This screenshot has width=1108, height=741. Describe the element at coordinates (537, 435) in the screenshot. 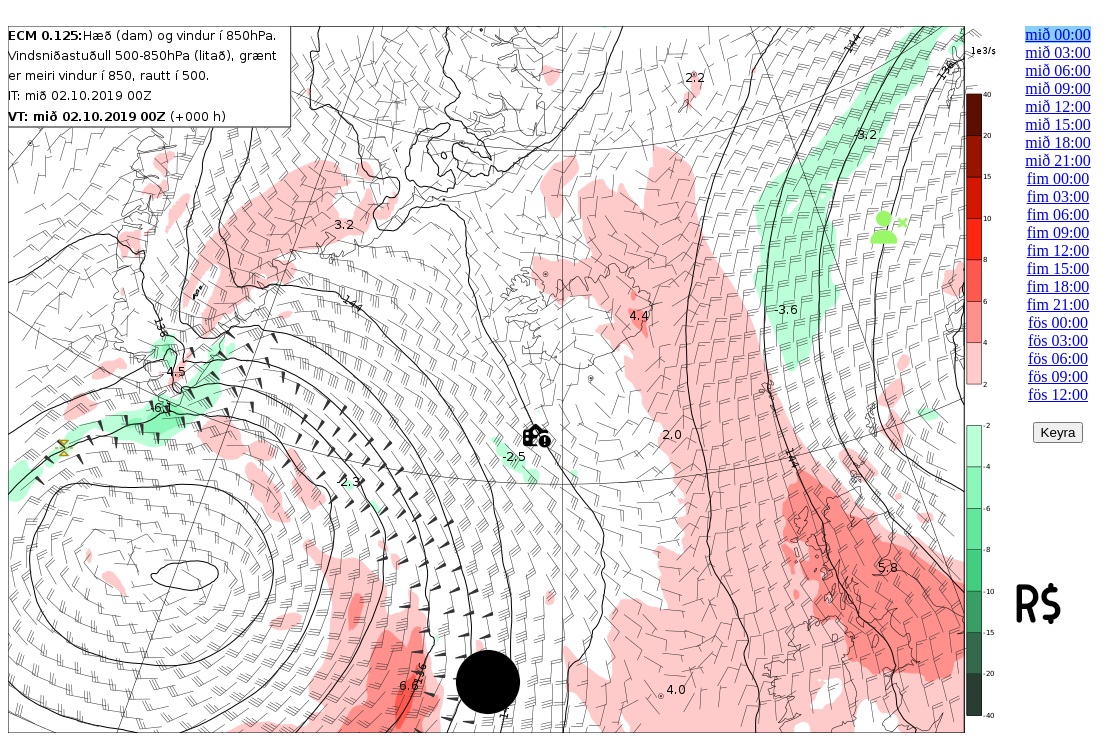

I see `school alert or warning notification` at that location.